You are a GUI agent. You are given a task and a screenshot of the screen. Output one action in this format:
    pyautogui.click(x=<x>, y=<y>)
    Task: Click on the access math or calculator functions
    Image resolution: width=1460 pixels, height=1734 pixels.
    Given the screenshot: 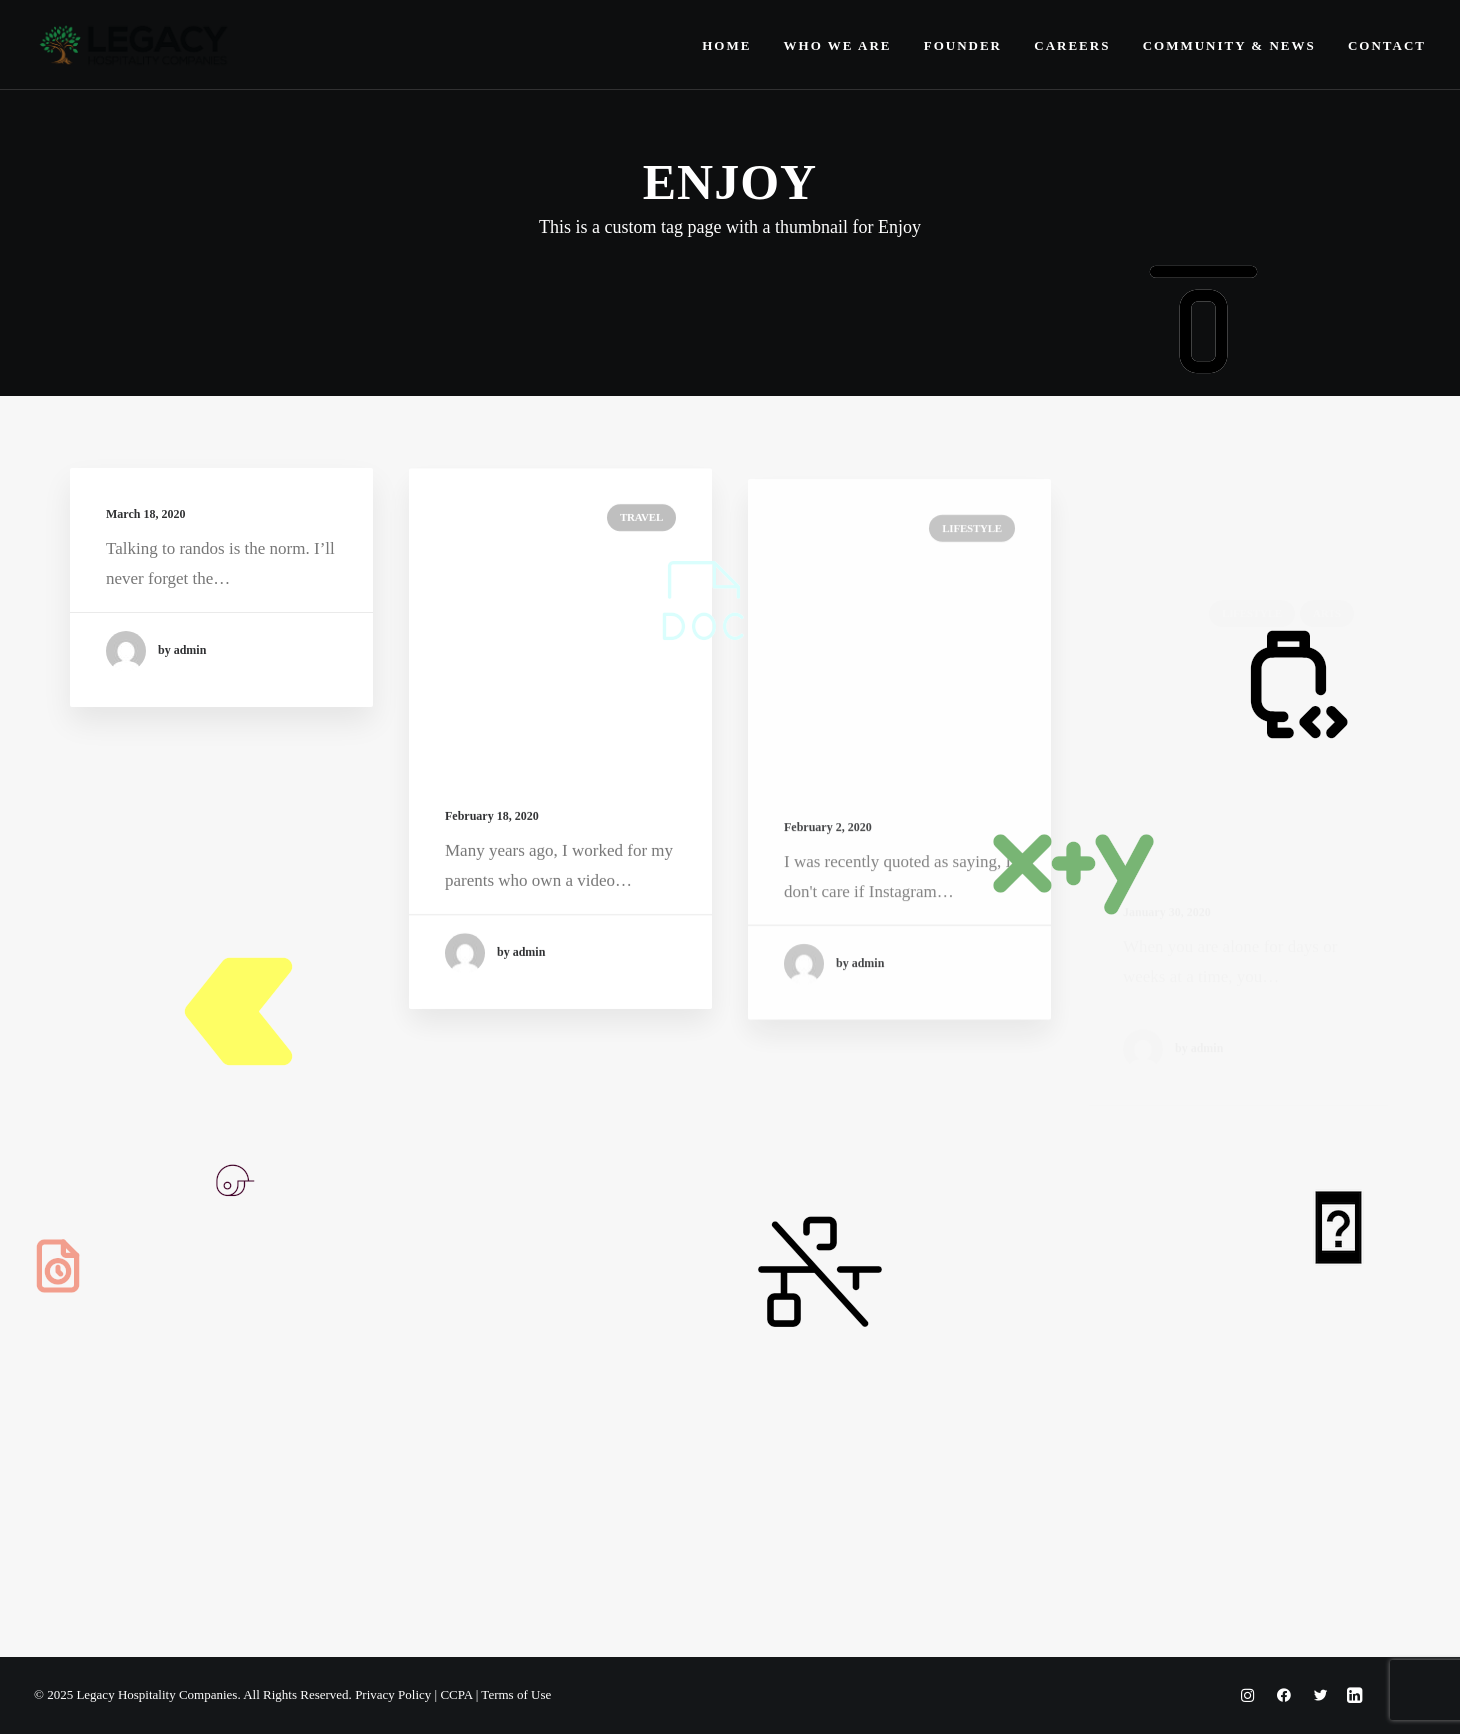 What is the action you would take?
    pyautogui.click(x=1073, y=863)
    